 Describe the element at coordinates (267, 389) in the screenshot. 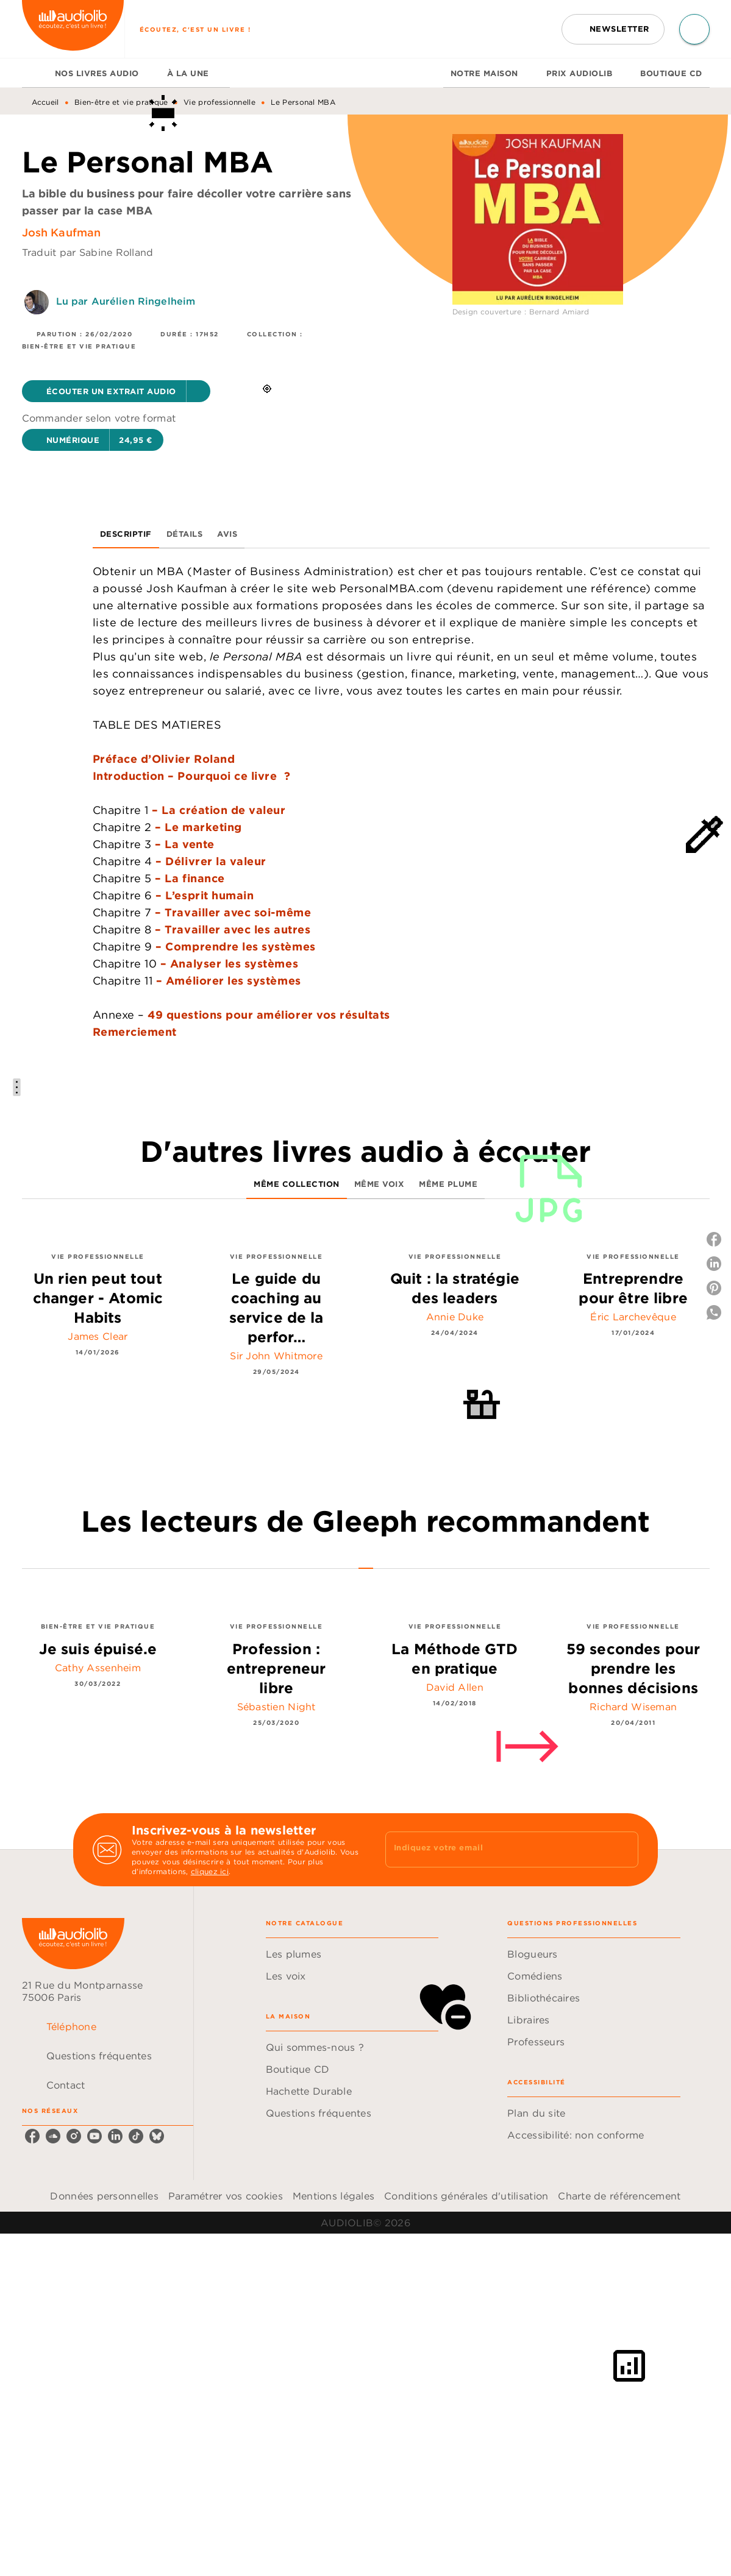

I see `indicates GPS location is locked and active` at that location.